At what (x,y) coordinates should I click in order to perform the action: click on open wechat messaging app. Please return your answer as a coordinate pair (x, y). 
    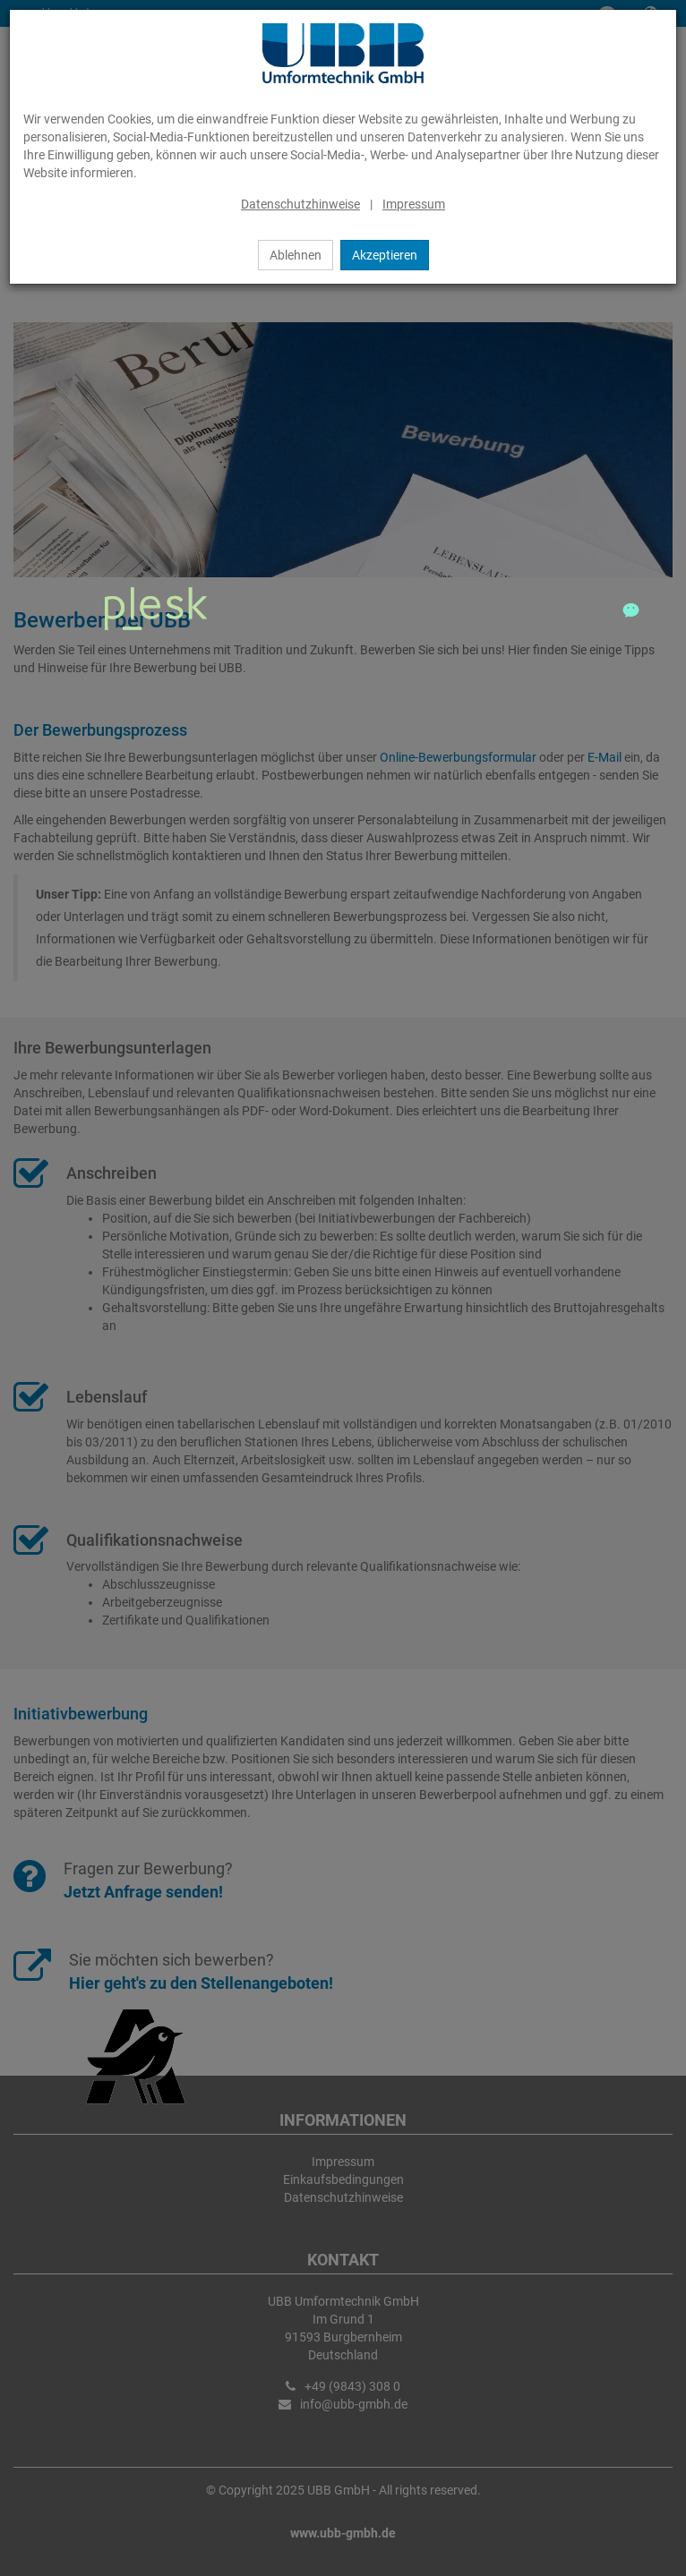
    Looking at the image, I should click on (630, 610).